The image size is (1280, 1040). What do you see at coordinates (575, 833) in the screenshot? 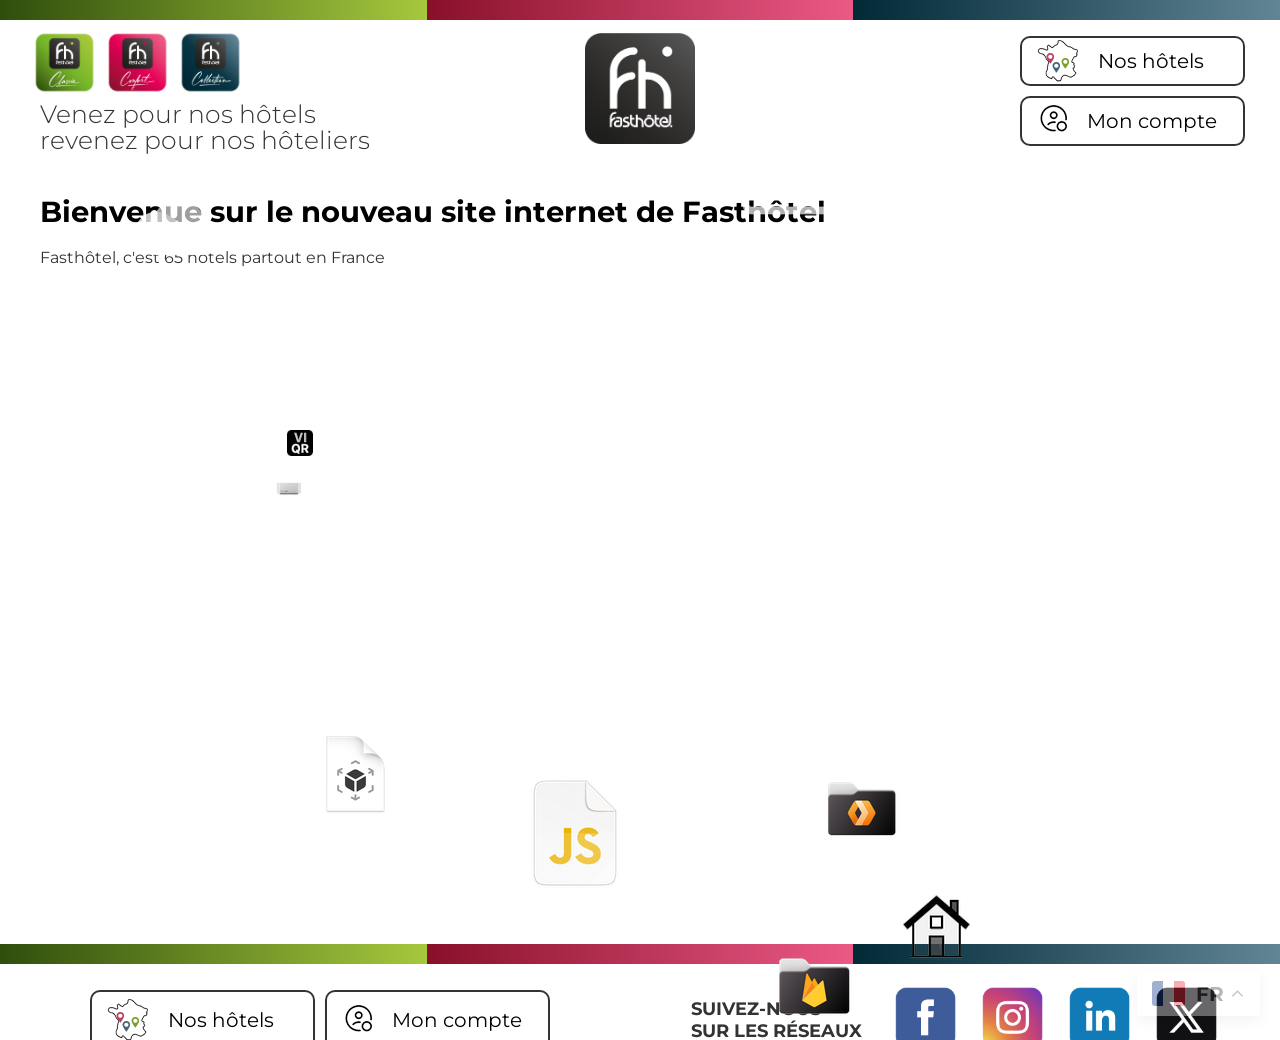
I see `javascript source code file` at bounding box center [575, 833].